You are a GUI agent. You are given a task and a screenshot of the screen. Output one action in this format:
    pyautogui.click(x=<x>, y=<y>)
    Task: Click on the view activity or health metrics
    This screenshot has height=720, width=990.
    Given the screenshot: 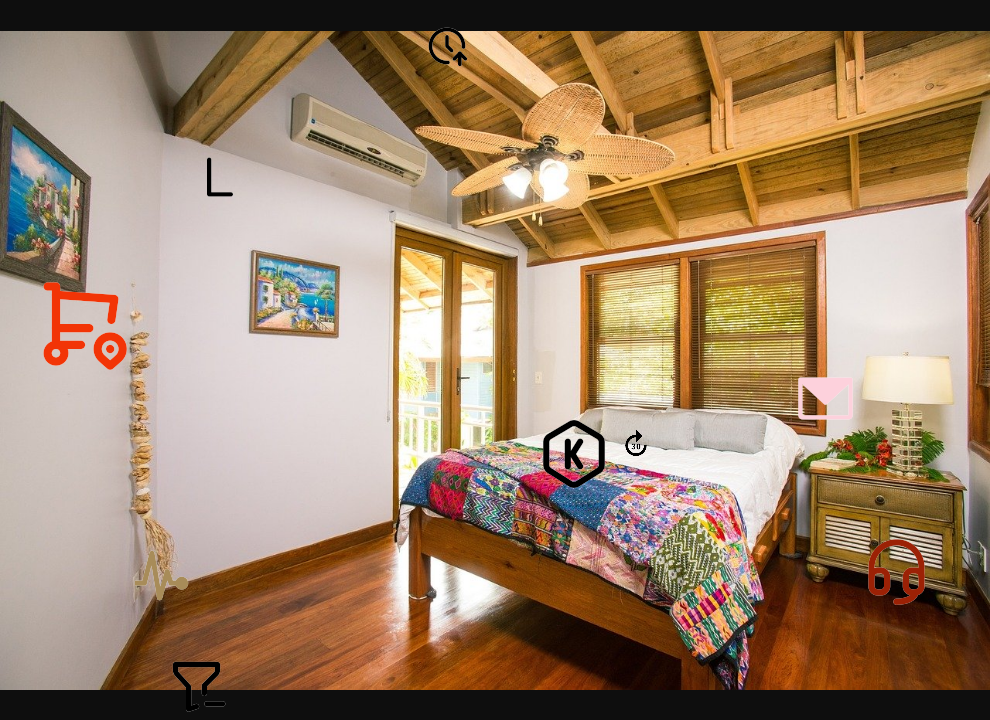 What is the action you would take?
    pyautogui.click(x=161, y=575)
    